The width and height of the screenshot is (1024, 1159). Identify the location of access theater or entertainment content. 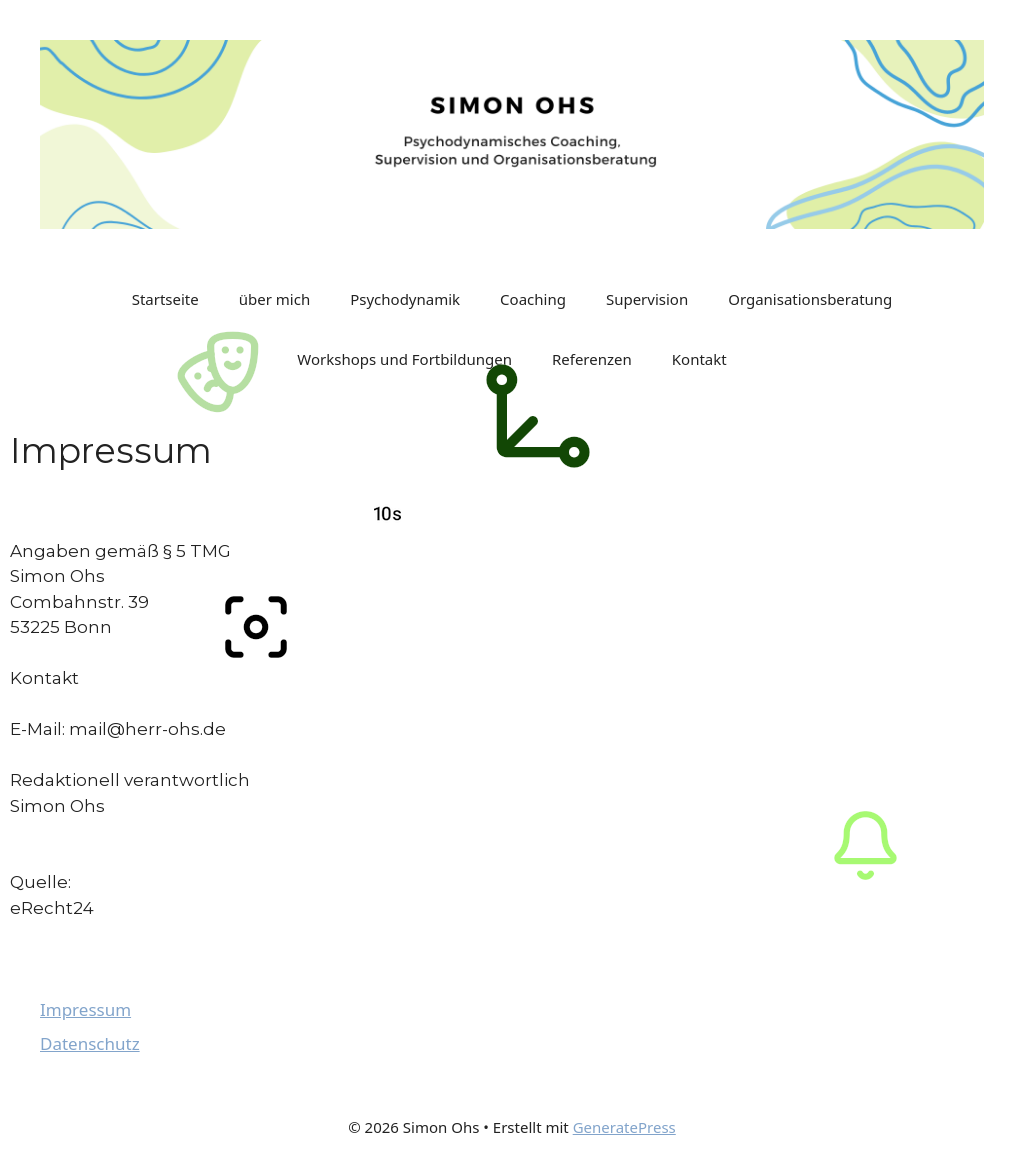
(218, 372).